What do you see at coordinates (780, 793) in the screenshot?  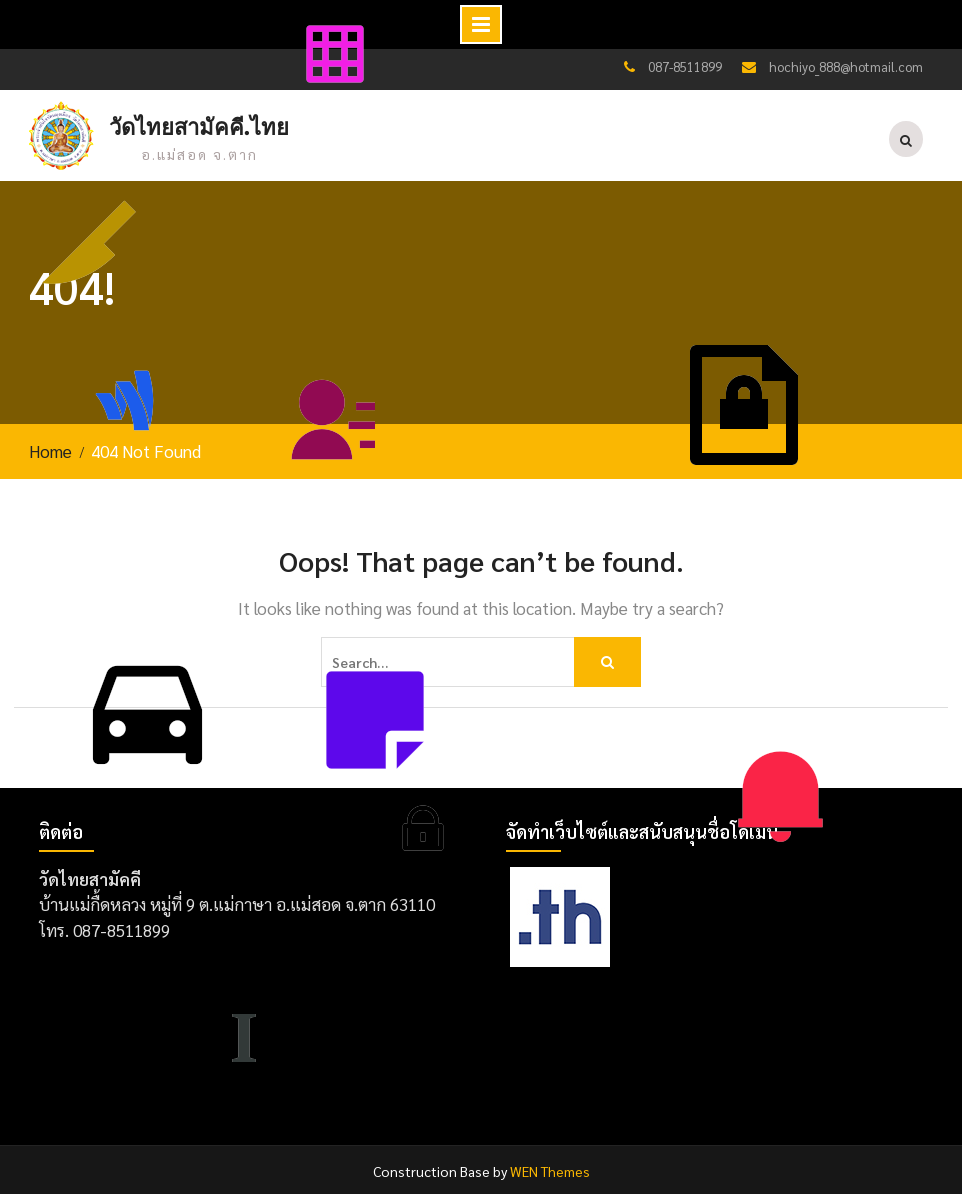 I see `view your notifications` at bounding box center [780, 793].